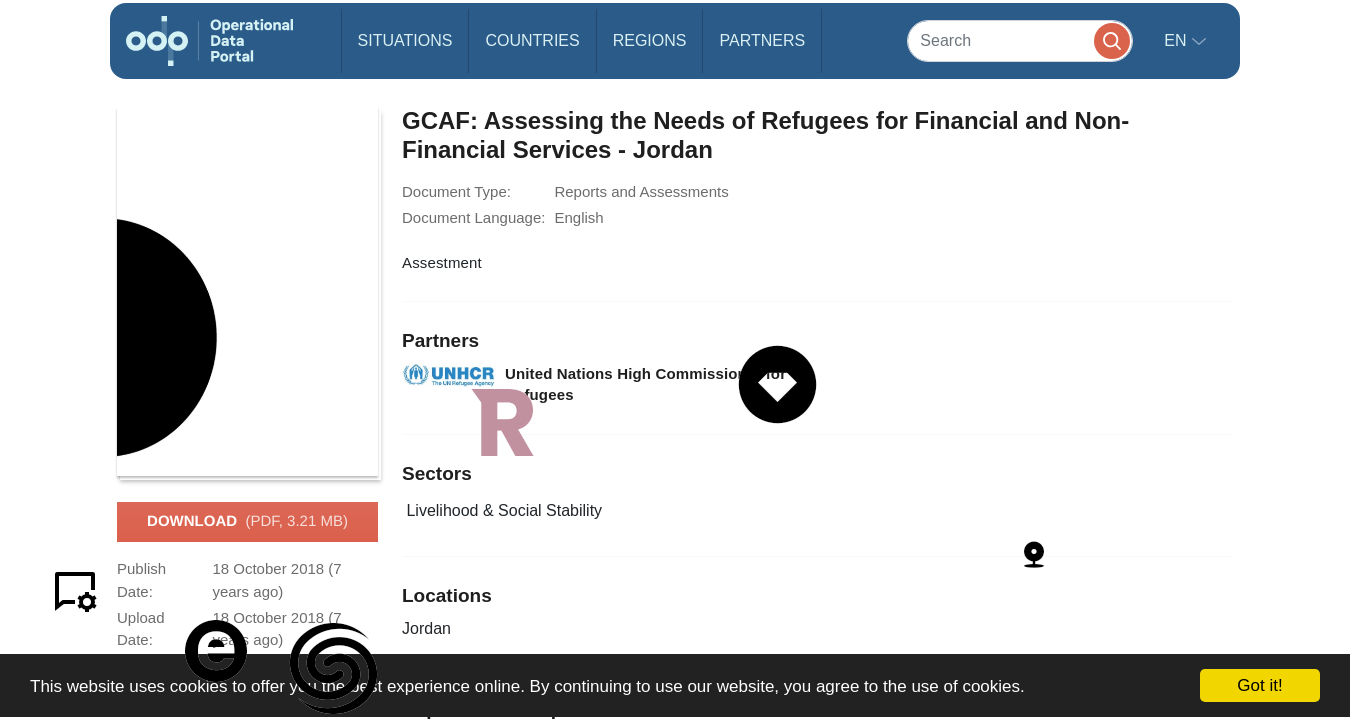  I want to click on Laravel Nova administration panel logo, so click(333, 668).